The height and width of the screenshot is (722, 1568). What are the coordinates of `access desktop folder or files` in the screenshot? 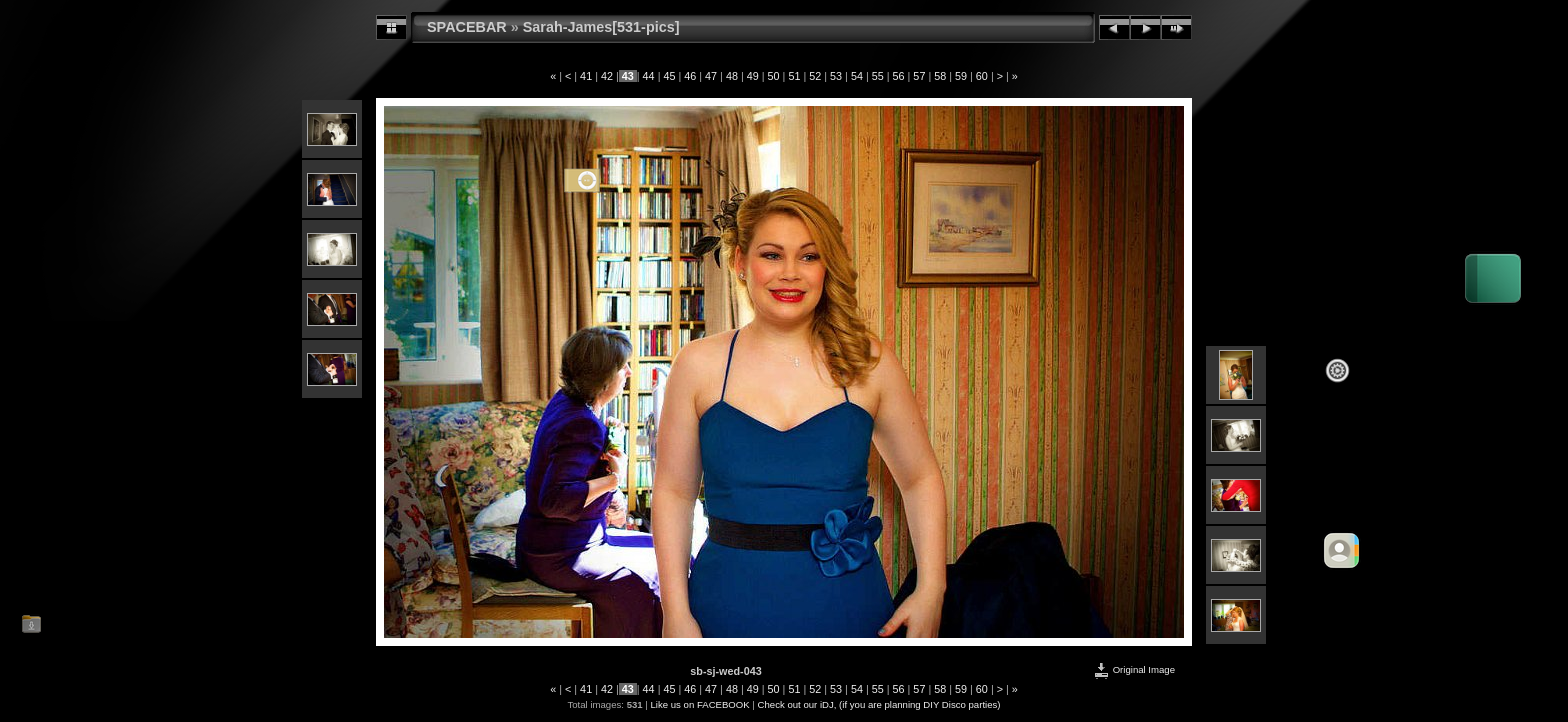 It's located at (1493, 277).